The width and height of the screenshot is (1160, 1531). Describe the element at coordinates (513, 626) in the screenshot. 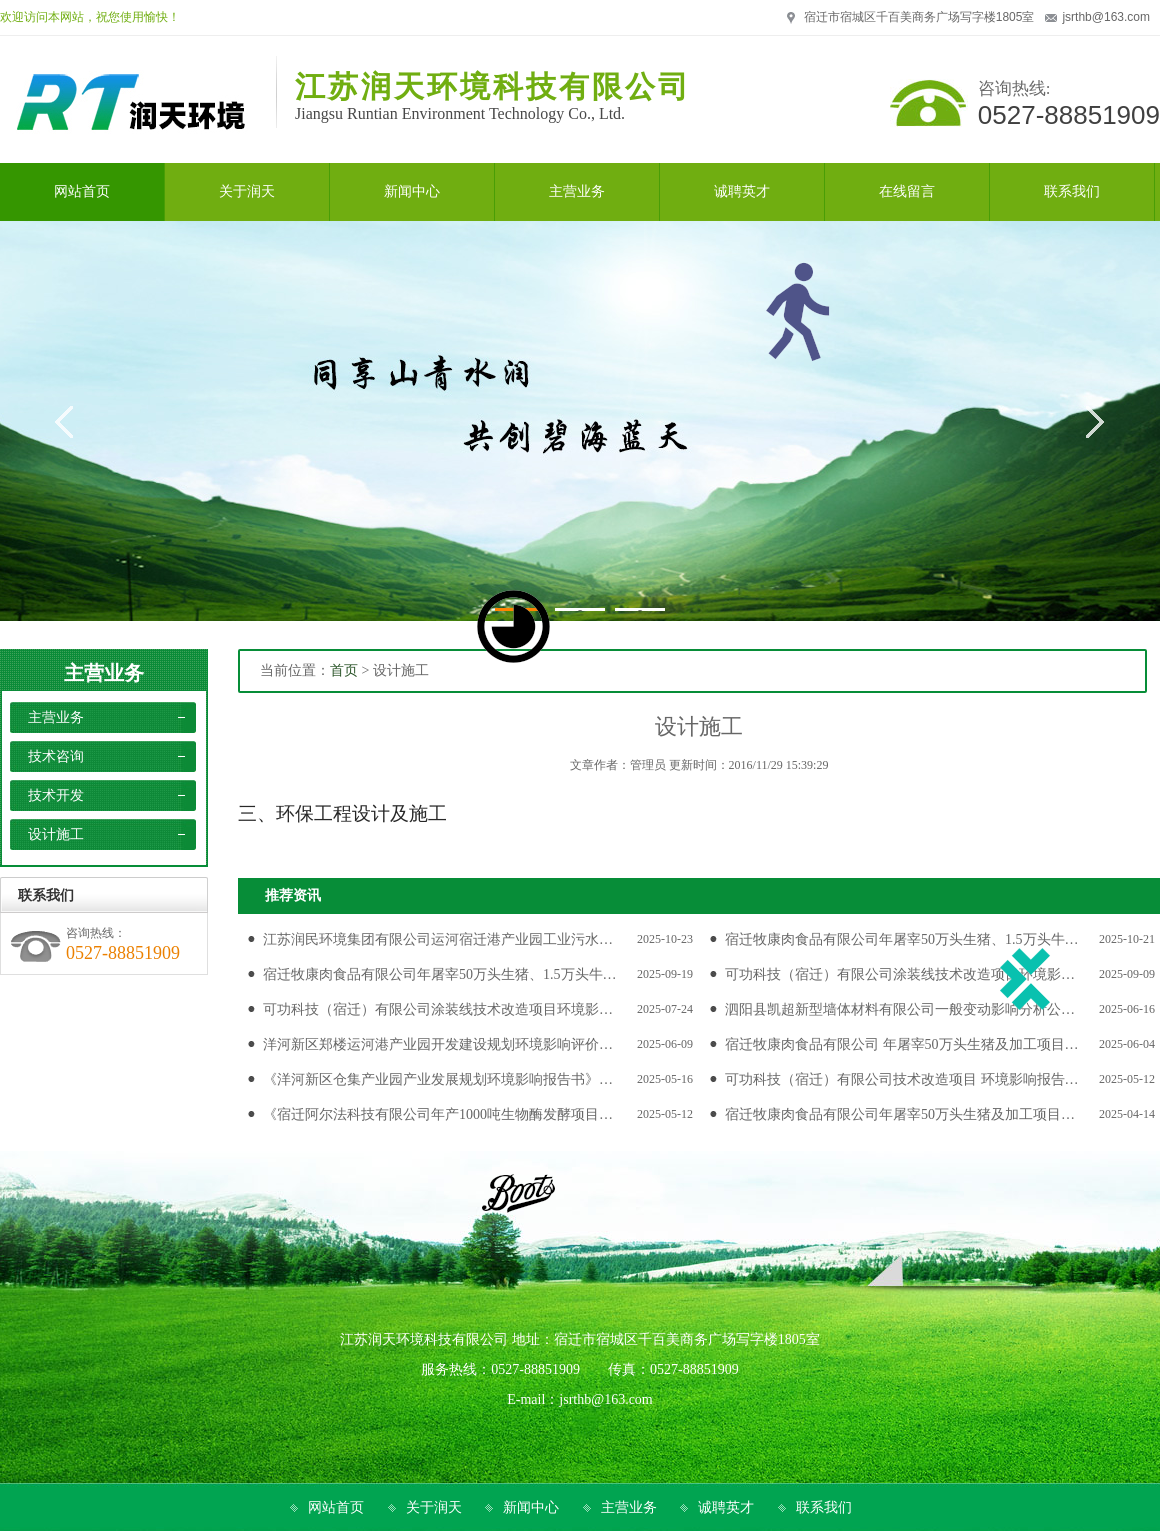

I see `indicates 75% progress complete` at that location.